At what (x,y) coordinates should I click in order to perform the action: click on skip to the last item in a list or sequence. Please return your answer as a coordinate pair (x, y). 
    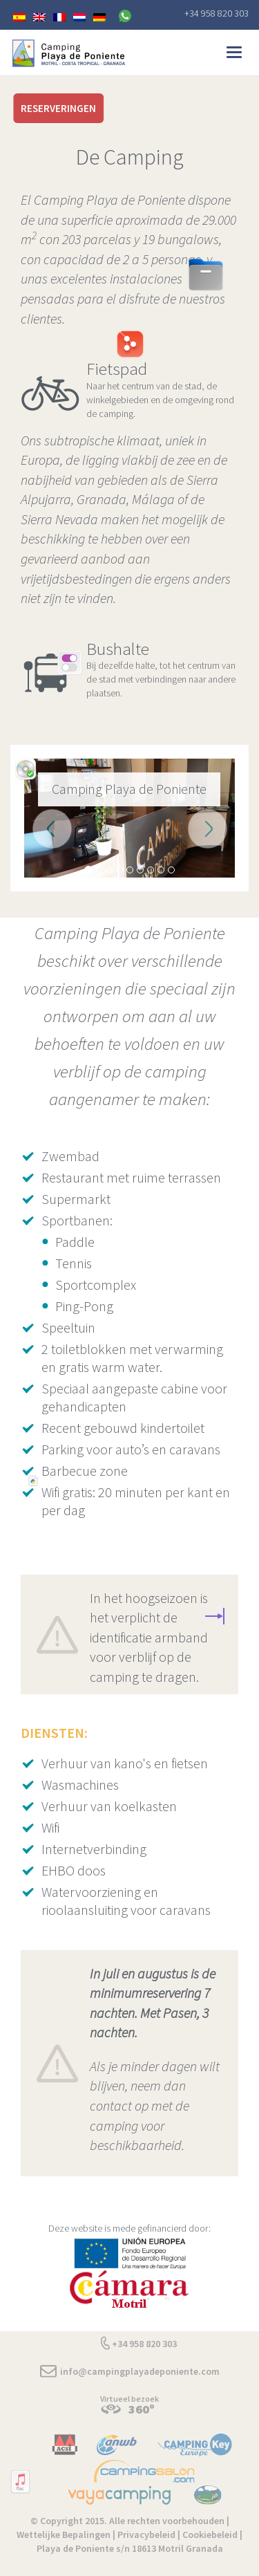
    Looking at the image, I should click on (215, 1616).